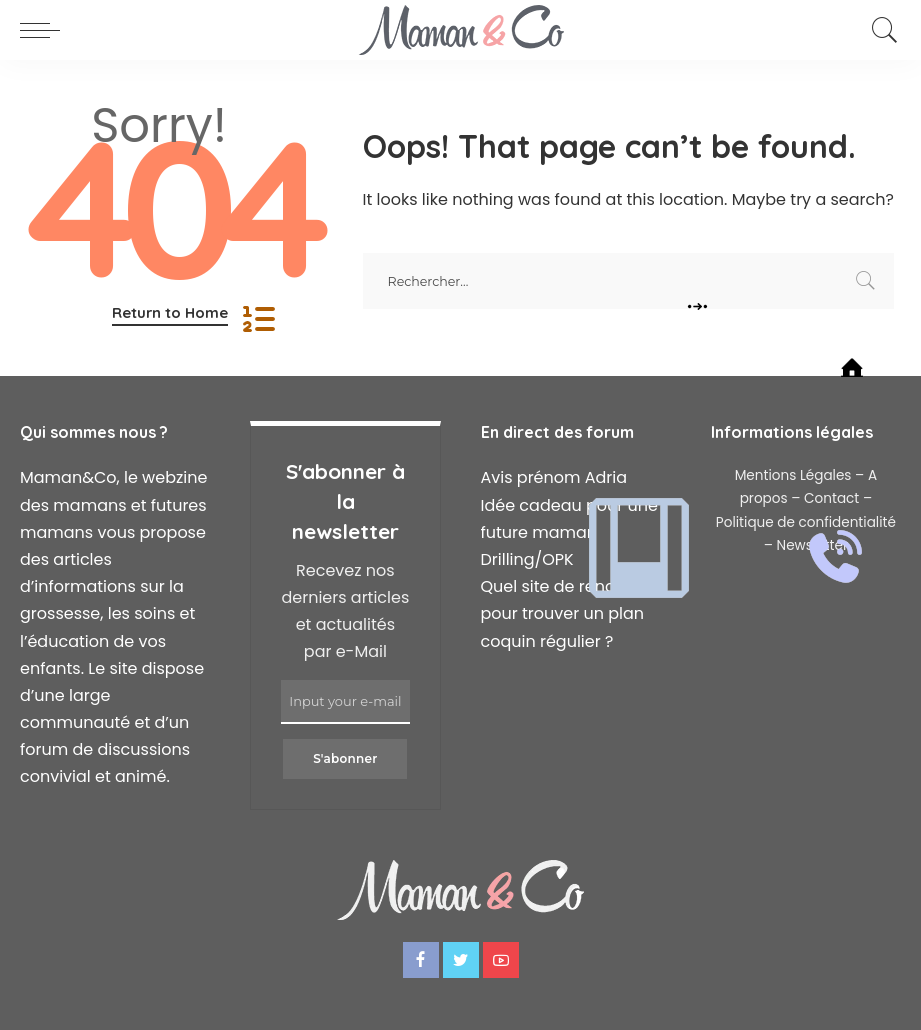 The width and height of the screenshot is (921, 1030). I want to click on center the editor panel layout, so click(639, 548).